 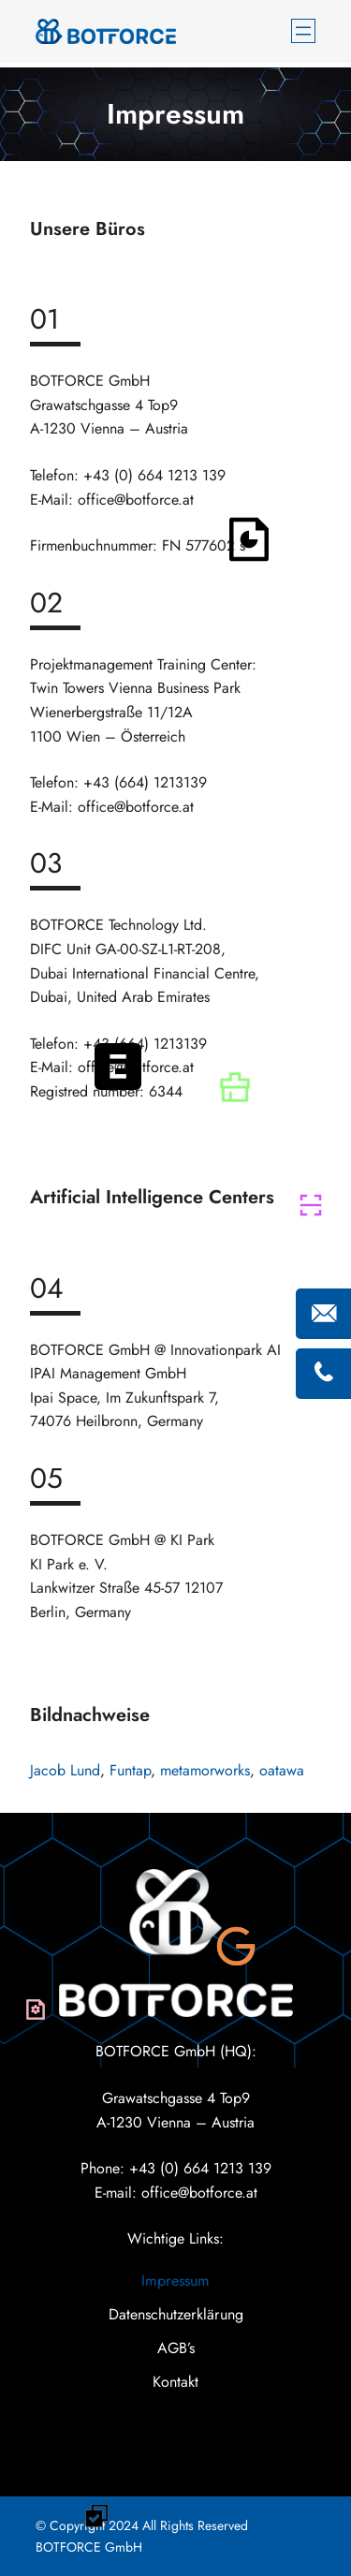 I want to click on view document with chart data, so click(x=249, y=539).